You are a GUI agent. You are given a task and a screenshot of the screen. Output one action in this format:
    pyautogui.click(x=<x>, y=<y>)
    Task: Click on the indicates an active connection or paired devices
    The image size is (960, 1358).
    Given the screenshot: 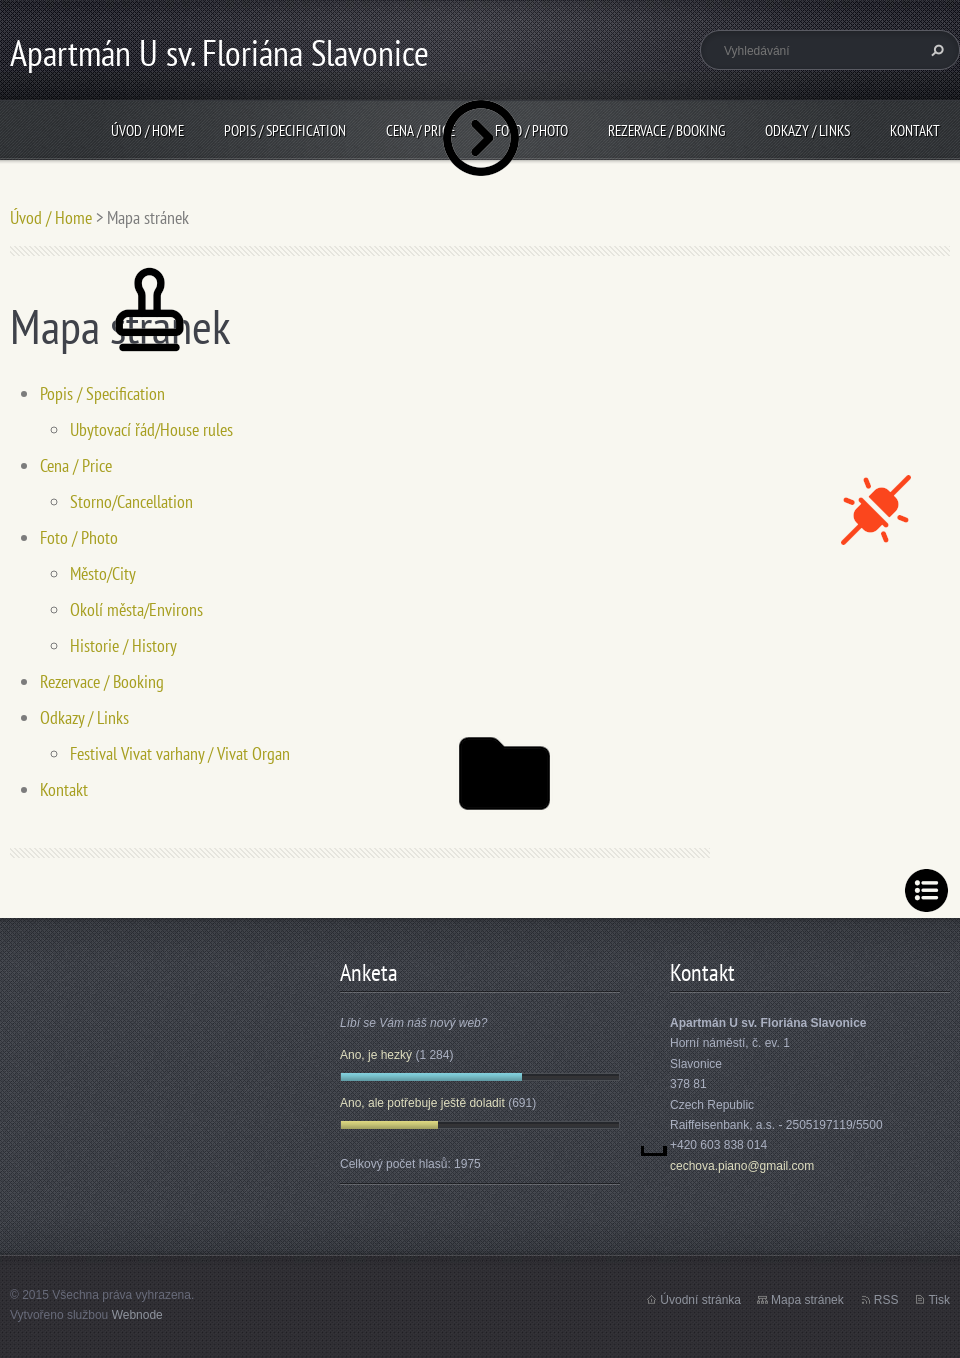 What is the action you would take?
    pyautogui.click(x=876, y=510)
    